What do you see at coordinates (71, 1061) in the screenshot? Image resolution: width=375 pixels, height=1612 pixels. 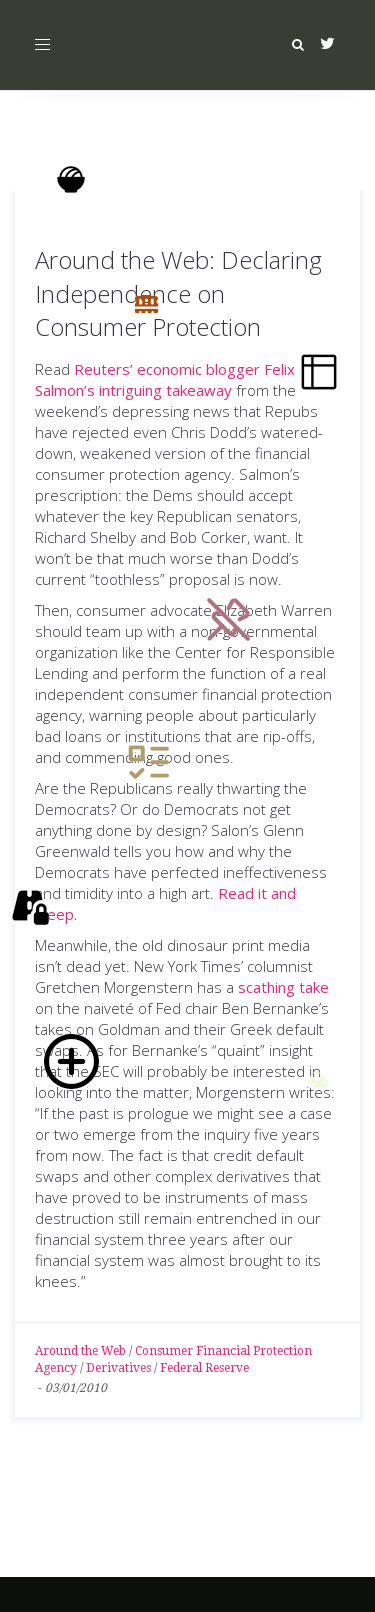 I see `add a new item` at bounding box center [71, 1061].